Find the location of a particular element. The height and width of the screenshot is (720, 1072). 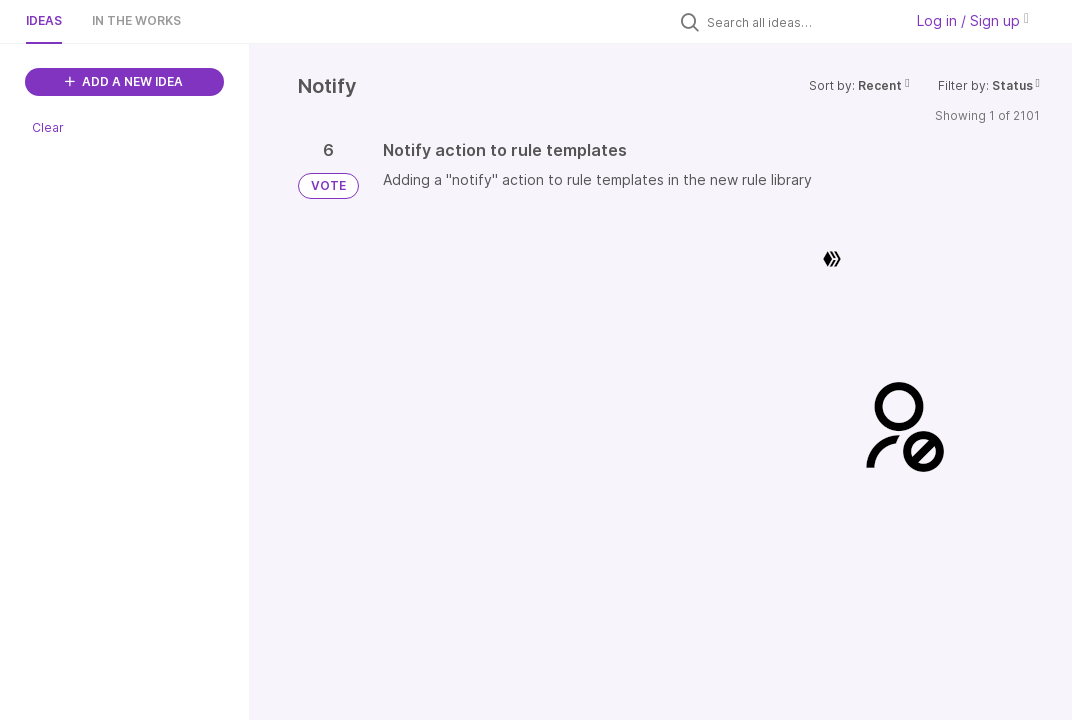

block or ban a user is located at coordinates (899, 427).